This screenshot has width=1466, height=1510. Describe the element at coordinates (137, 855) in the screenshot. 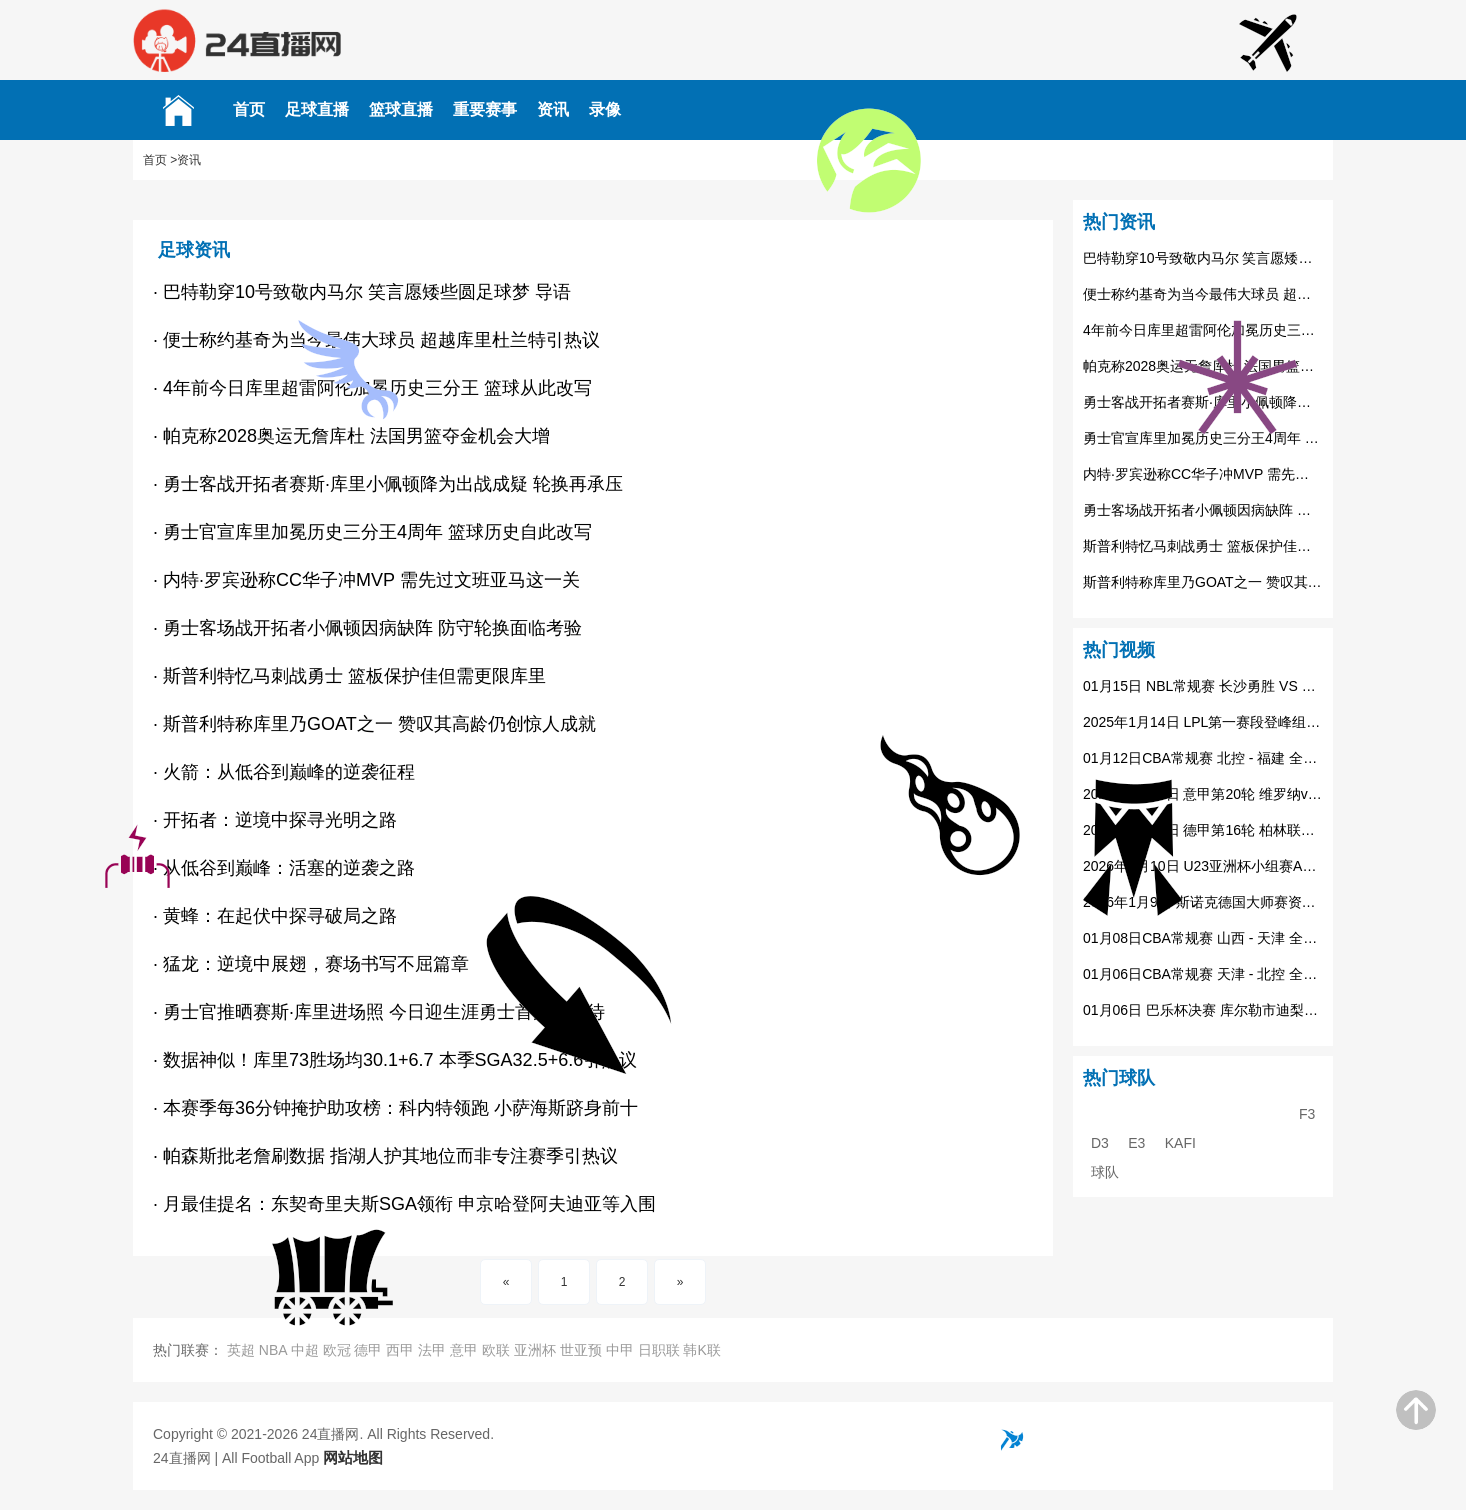

I see `indicates electrical resistance or interrupted current flow` at that location.